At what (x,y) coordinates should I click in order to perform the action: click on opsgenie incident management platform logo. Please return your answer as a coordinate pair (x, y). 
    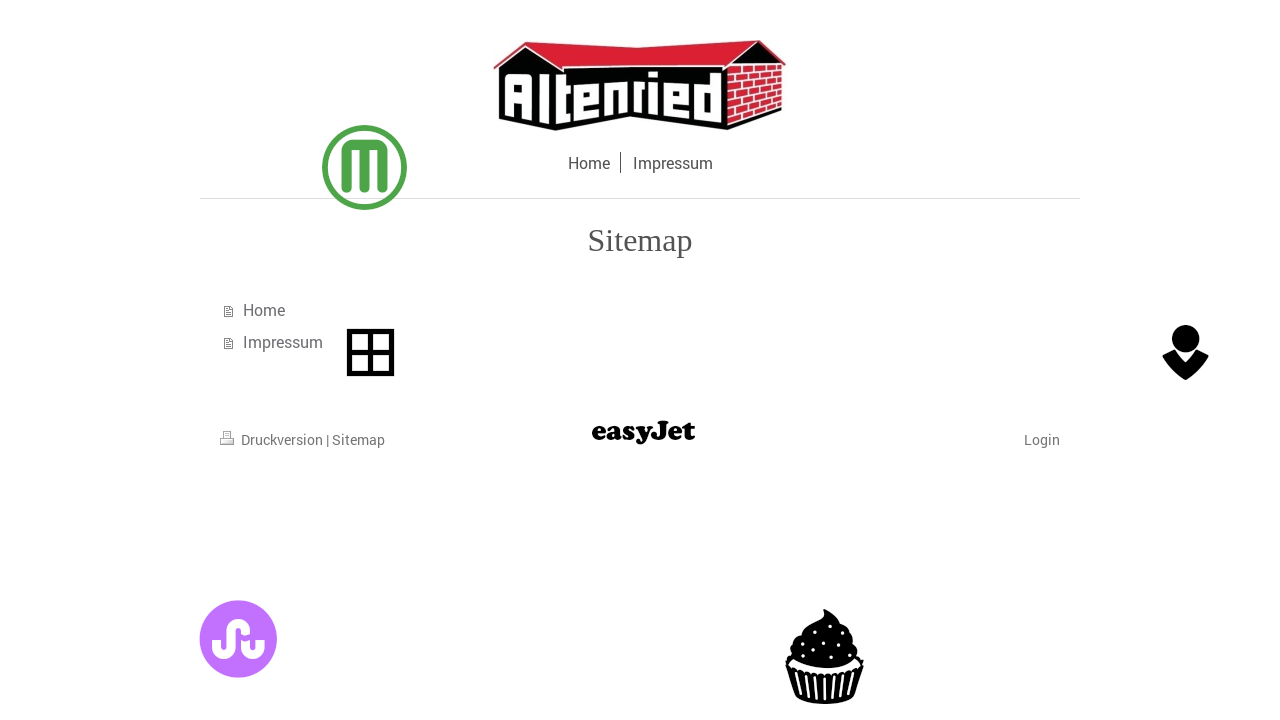
    Looking at the image, I should click on (1185, 352).